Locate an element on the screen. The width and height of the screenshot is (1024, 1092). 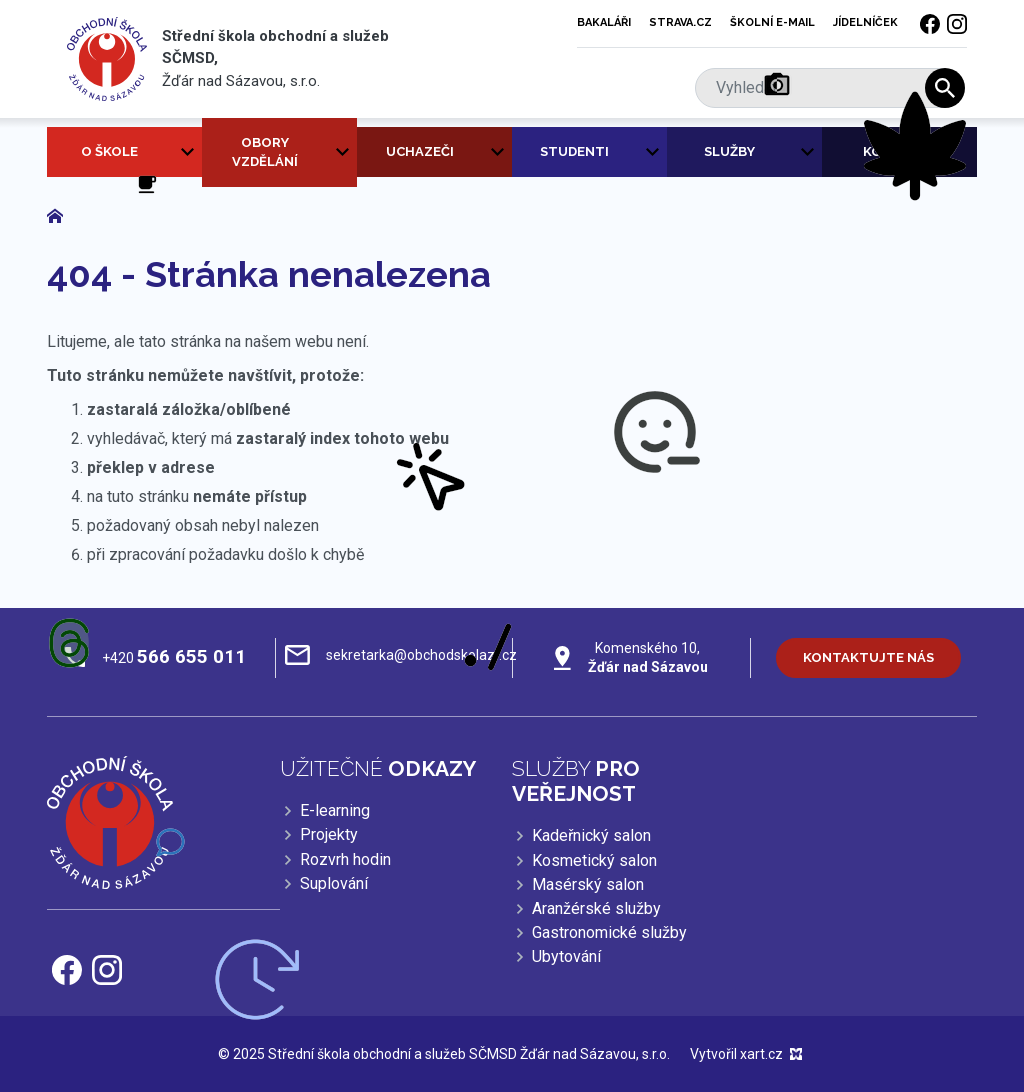
apply black and white filter to photo is located at coordinates (777, 84).